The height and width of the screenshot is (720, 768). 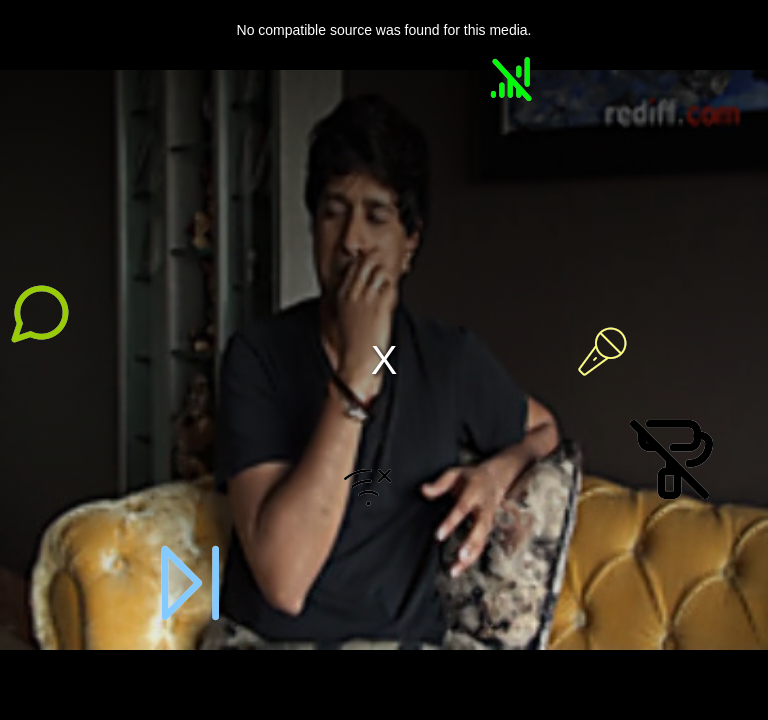 I want to click on disable paint or fill tool, so click(x=669, y=459).